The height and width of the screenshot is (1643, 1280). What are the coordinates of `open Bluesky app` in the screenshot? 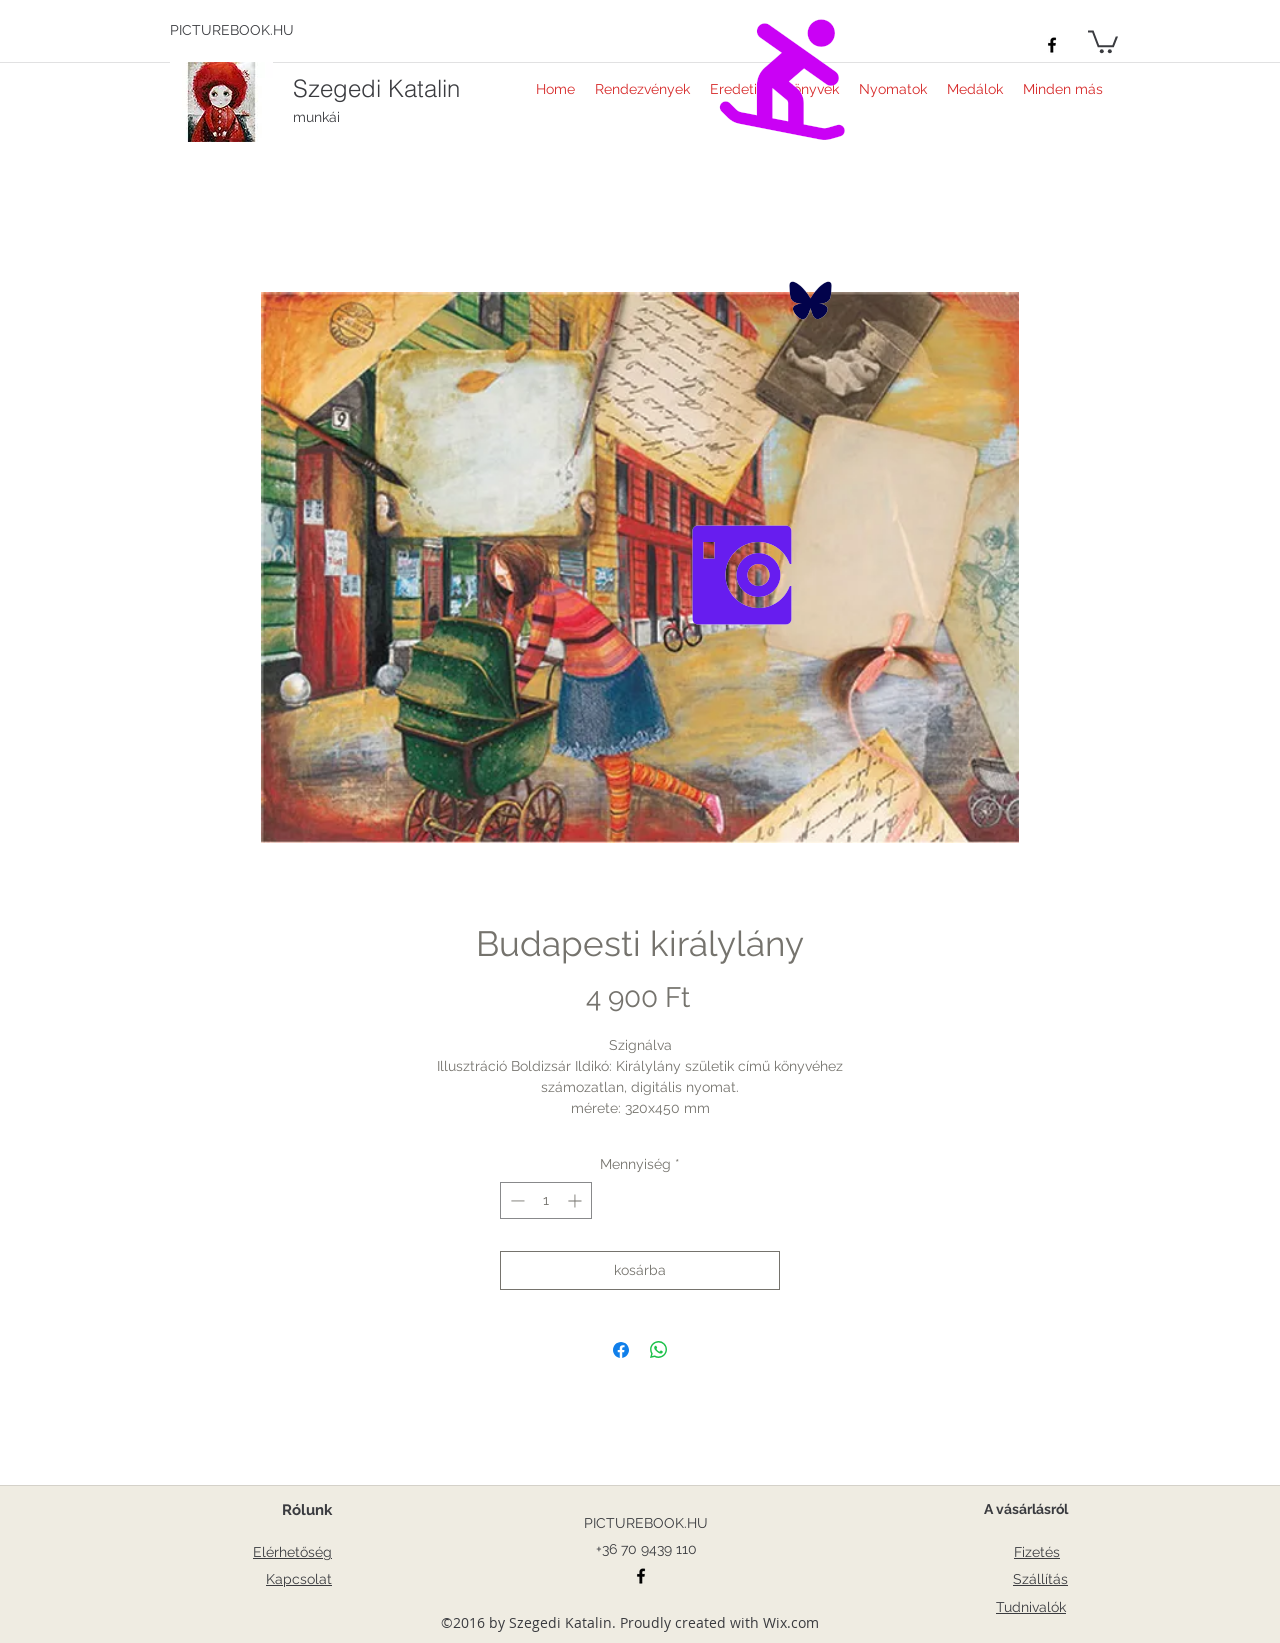 It's located at (810, 300).